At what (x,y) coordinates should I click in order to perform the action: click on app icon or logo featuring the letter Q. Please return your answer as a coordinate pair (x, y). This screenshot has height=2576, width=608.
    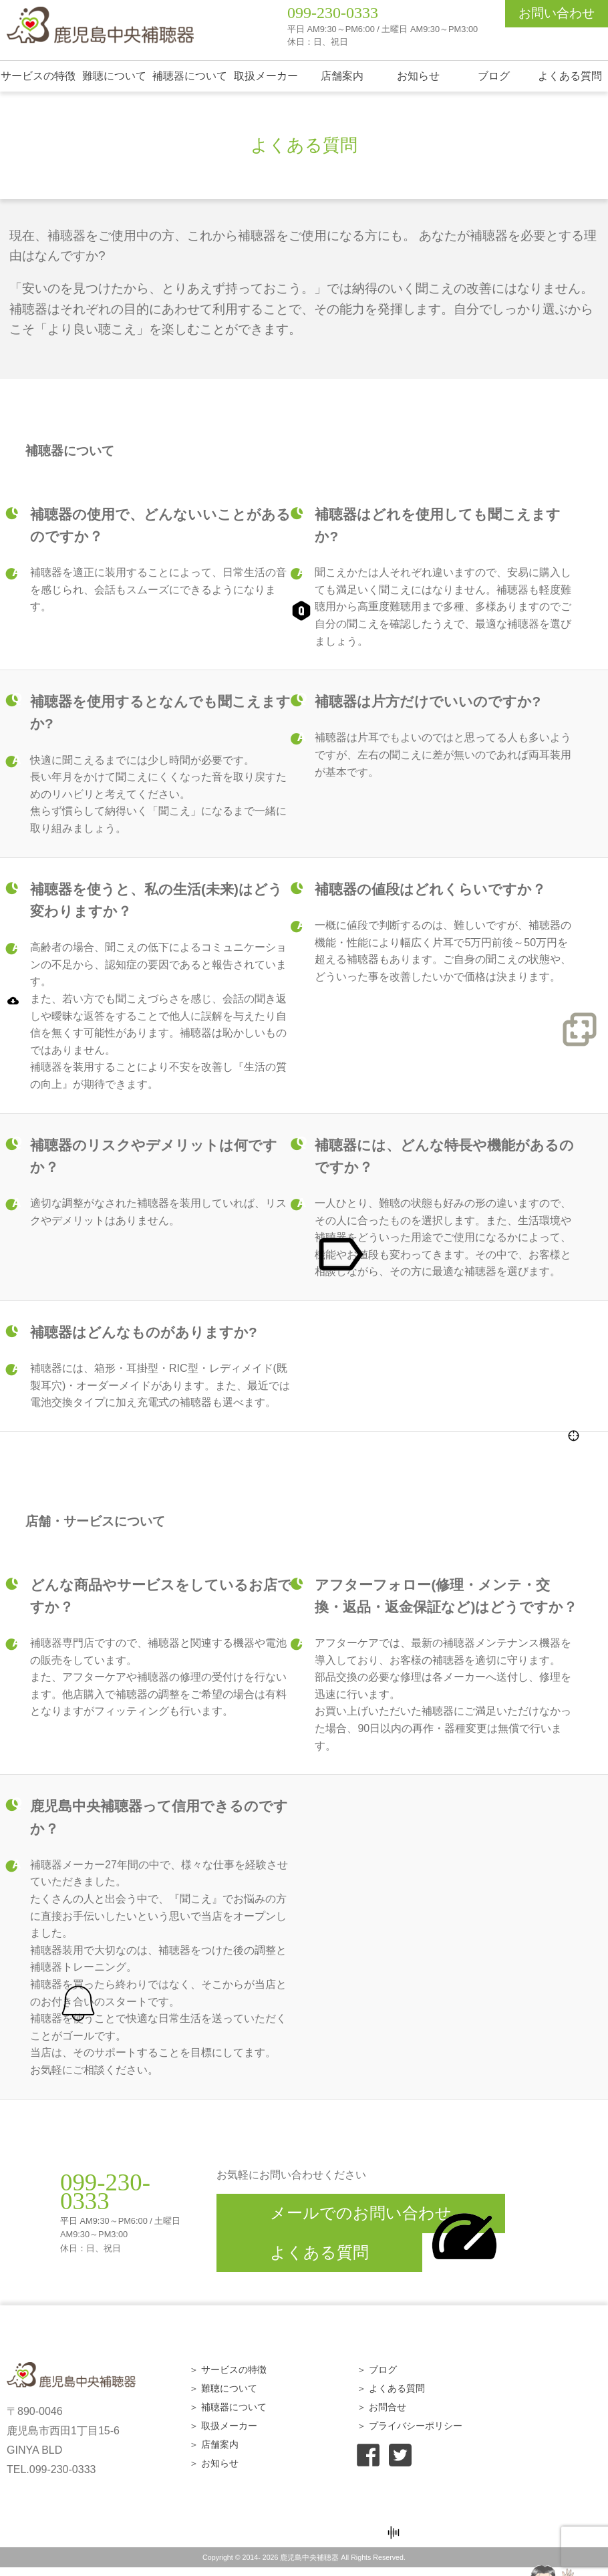
    Looking at the image, I should click on (301, 611).